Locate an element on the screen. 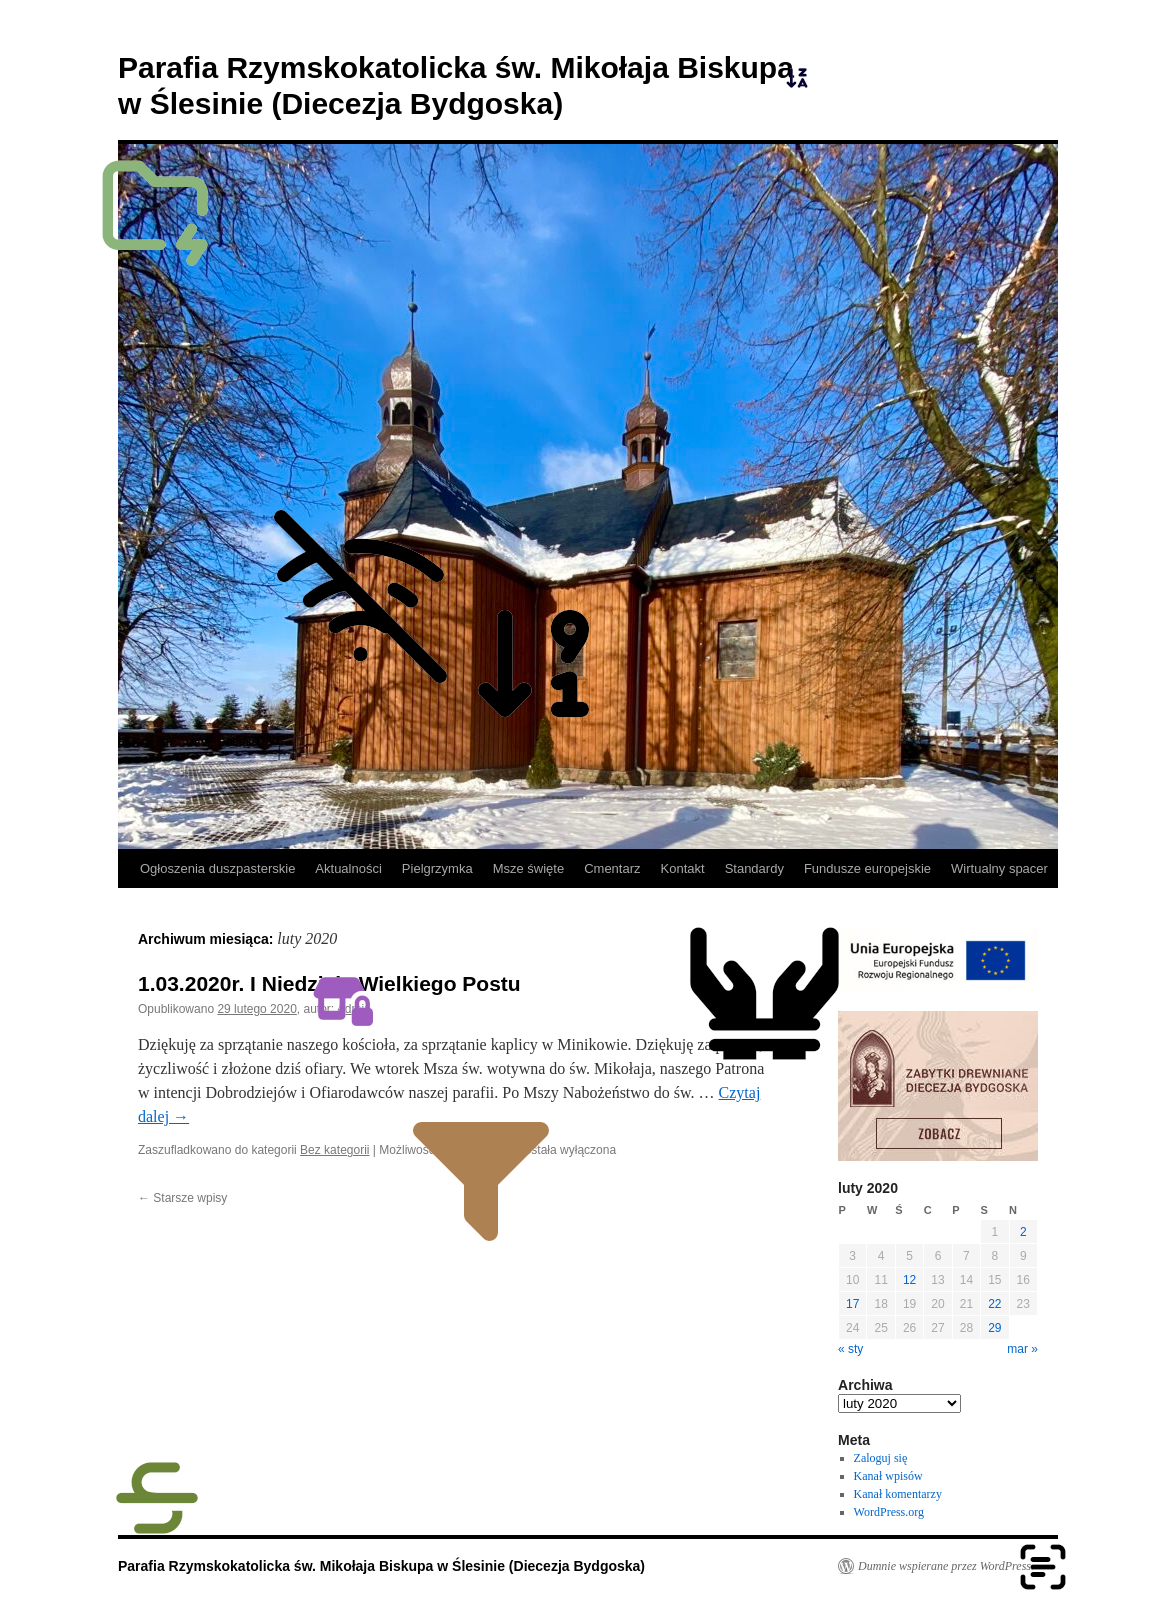 The image size is (1176, 1613). indicates wifi is disabled or unavailable is located at coordinates (360, 596).